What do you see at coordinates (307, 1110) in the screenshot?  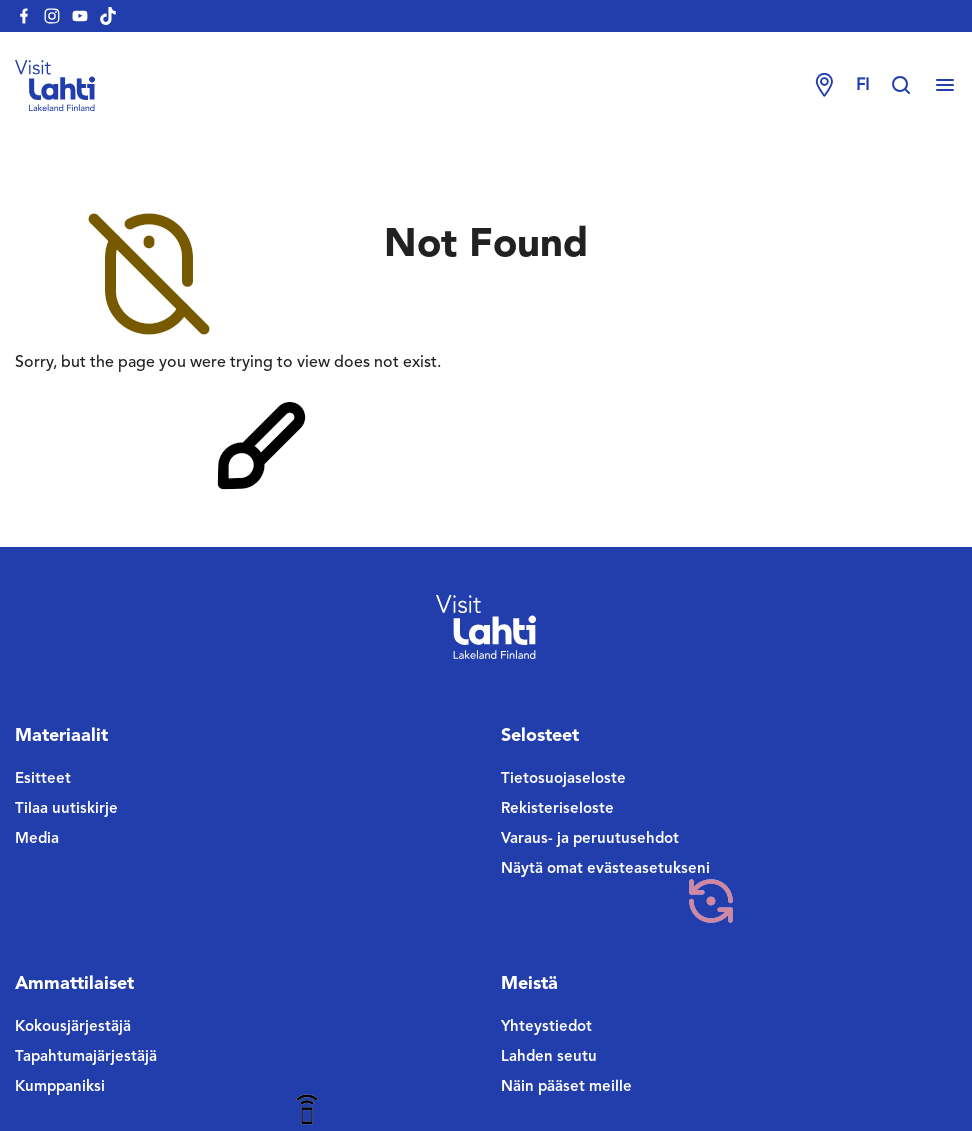 I see `enable speakerphone during a call` at bounding box center [307, 1110].